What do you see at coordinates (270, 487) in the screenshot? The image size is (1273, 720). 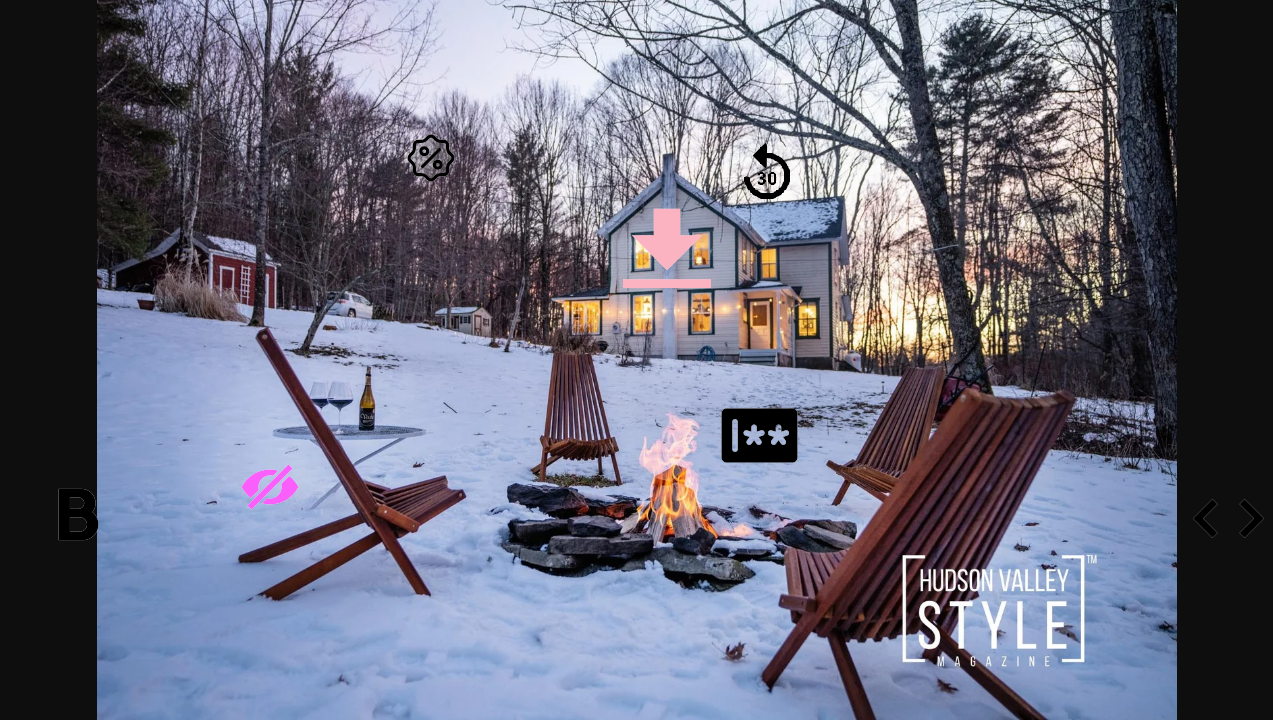 I see `hide password or sensitive content` at bounding box center [270, 487].